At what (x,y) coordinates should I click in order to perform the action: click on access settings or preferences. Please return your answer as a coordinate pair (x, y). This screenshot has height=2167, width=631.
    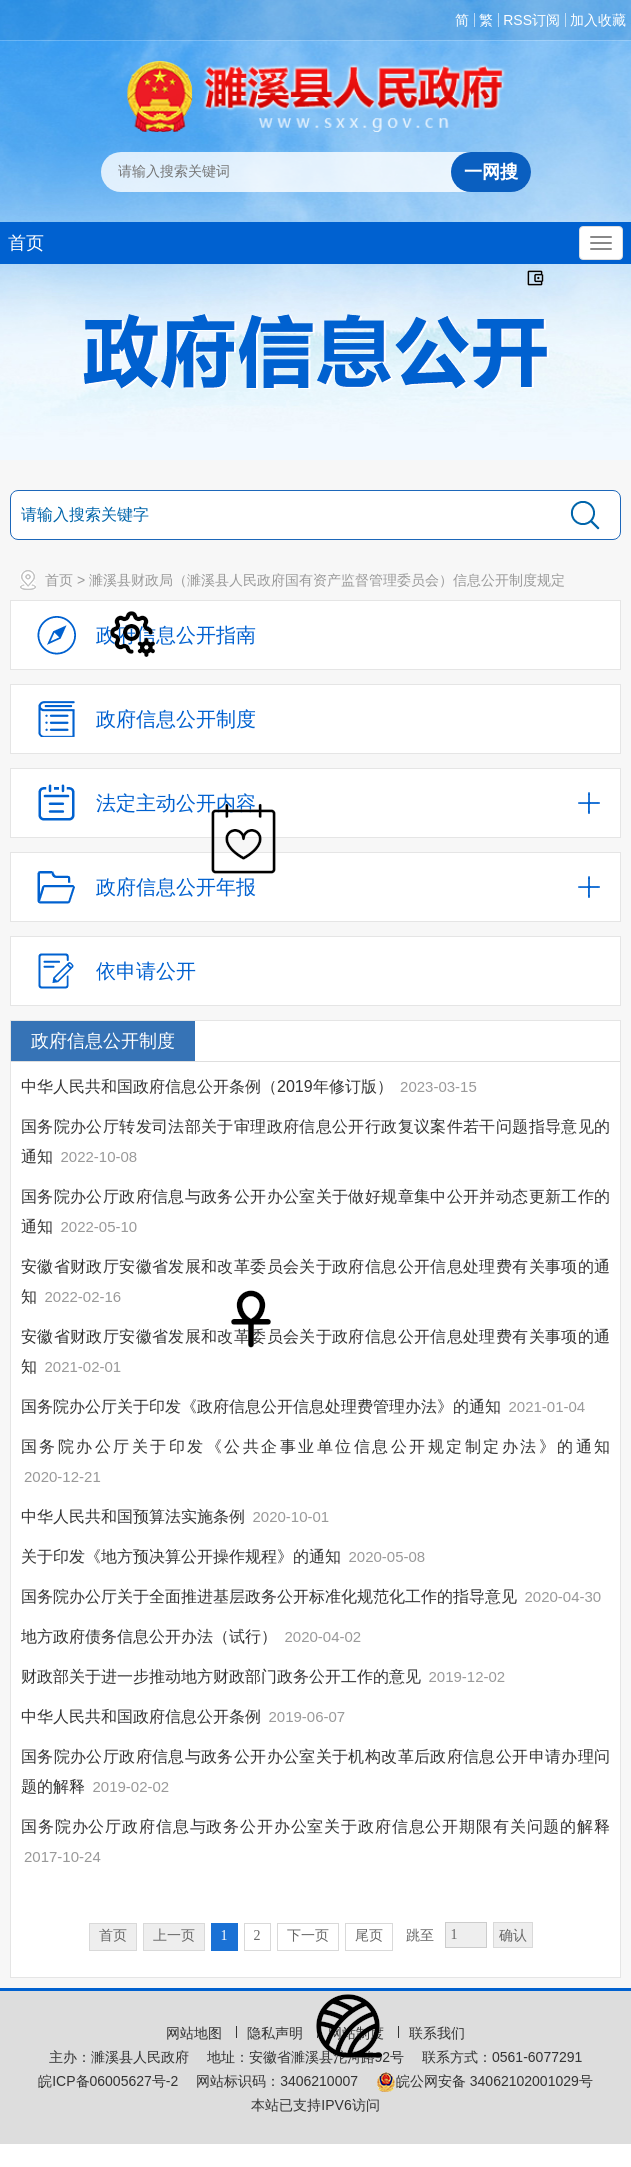
    Looking at the image, I should click on (131, 632).